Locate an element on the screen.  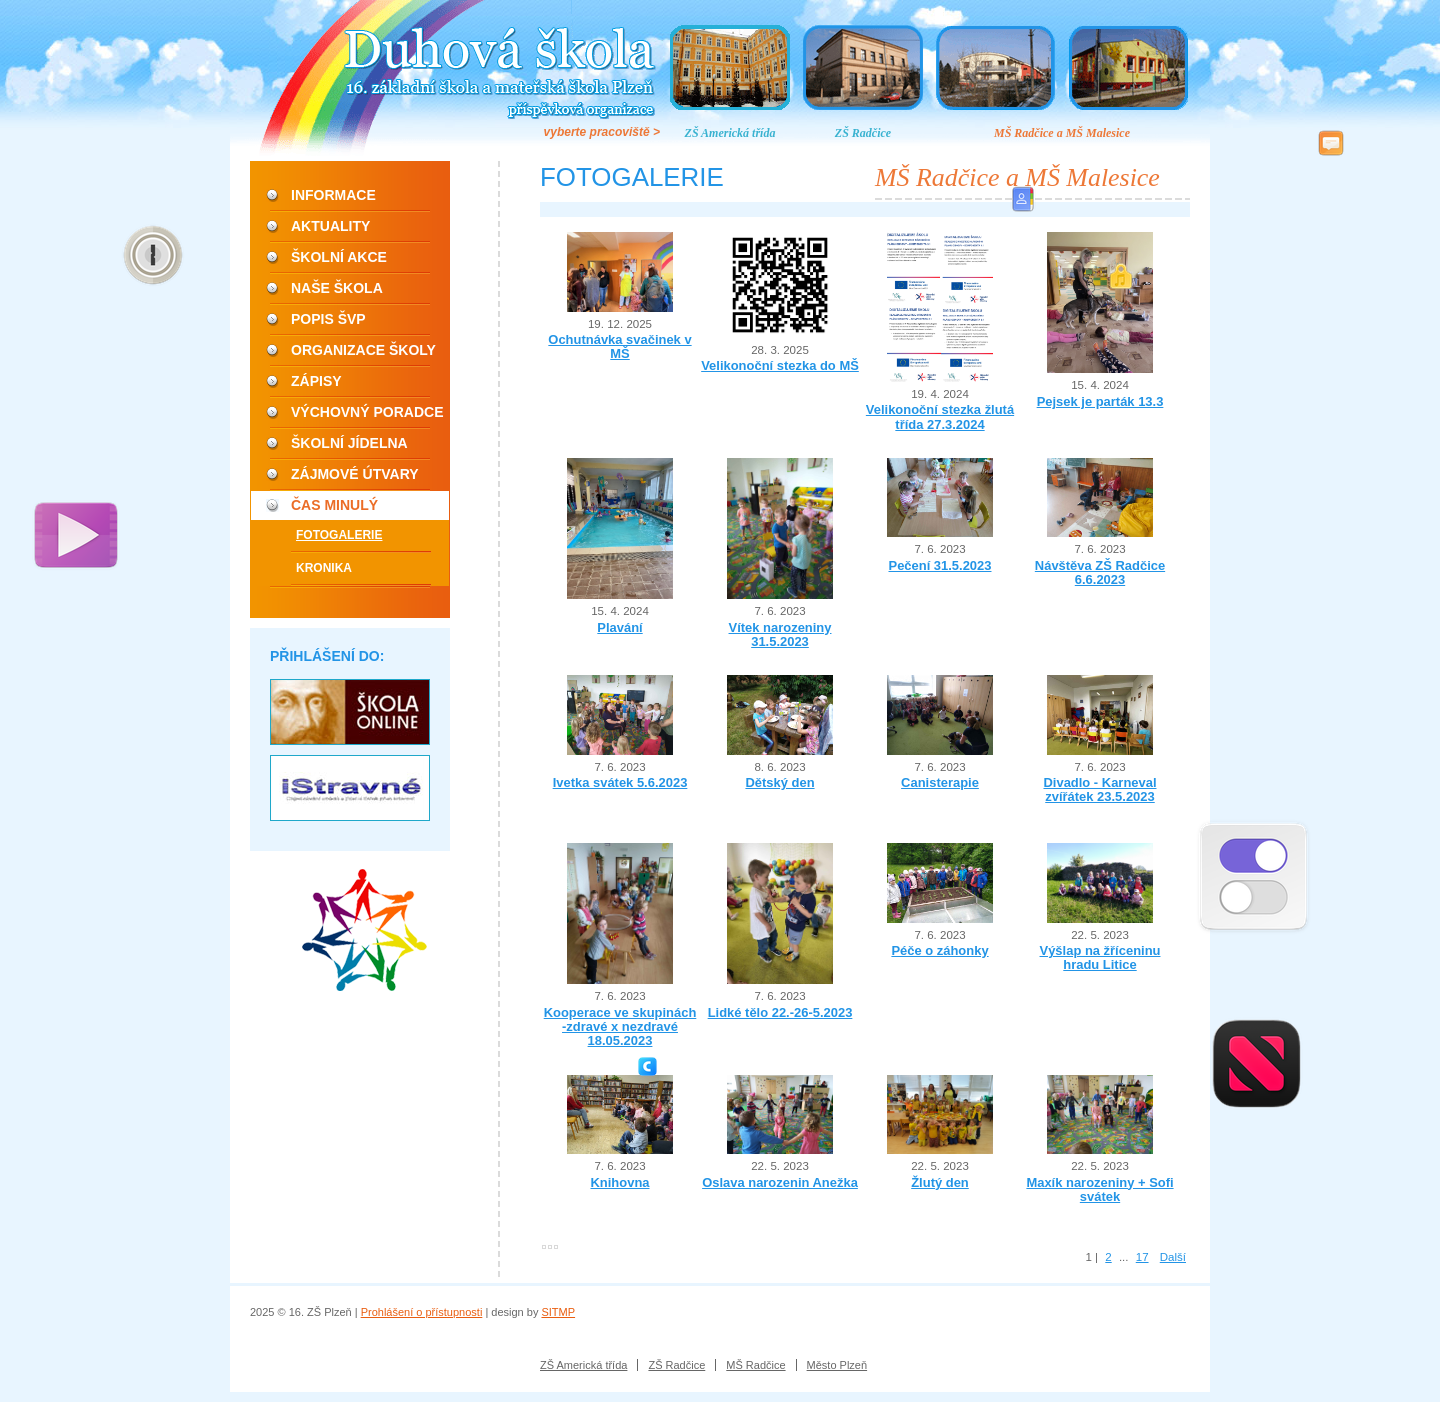
open media player application is located at coordinates (76, 535).